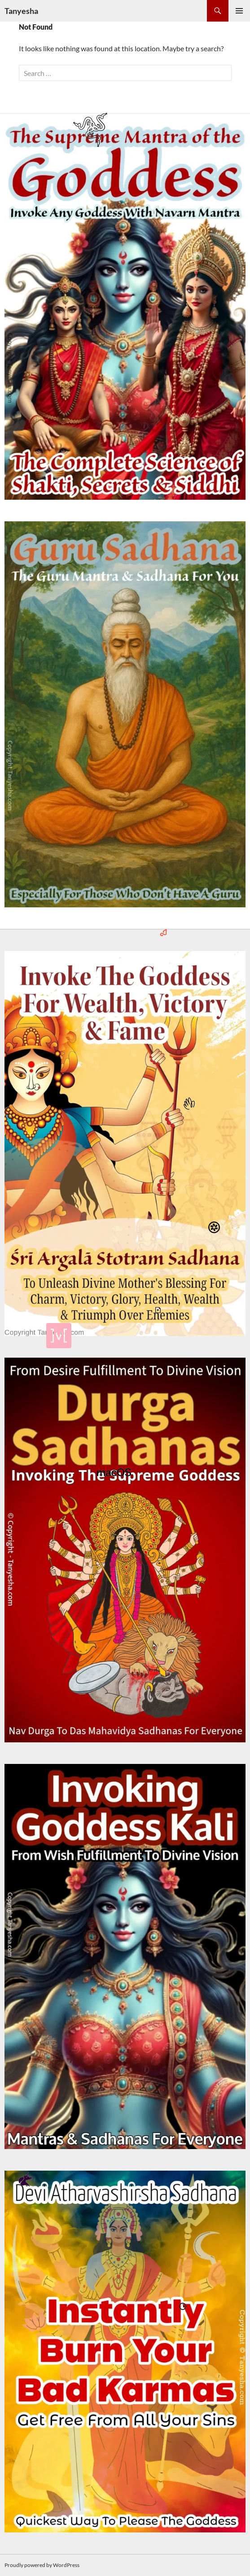 The image size is (250, 2576). Describe the element at coordinates (163, 933) in the screenshot. I see `open the Pretzel app` at that location.